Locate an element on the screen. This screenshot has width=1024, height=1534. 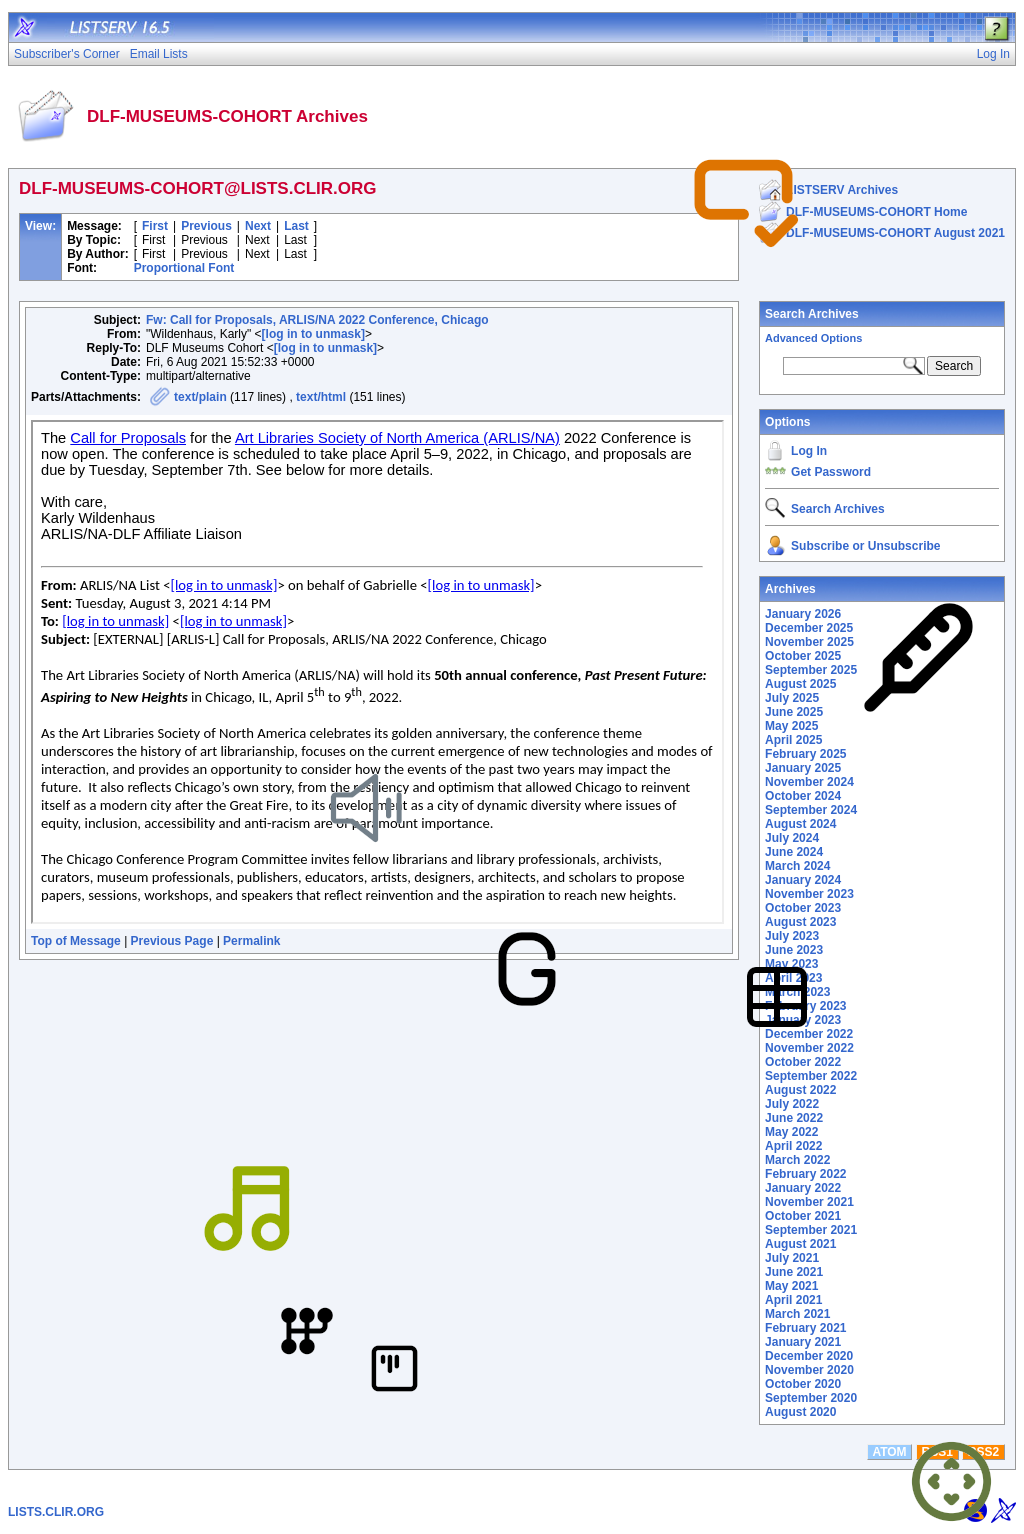
align content to top-left corner is located at coordinates (394, 1368).